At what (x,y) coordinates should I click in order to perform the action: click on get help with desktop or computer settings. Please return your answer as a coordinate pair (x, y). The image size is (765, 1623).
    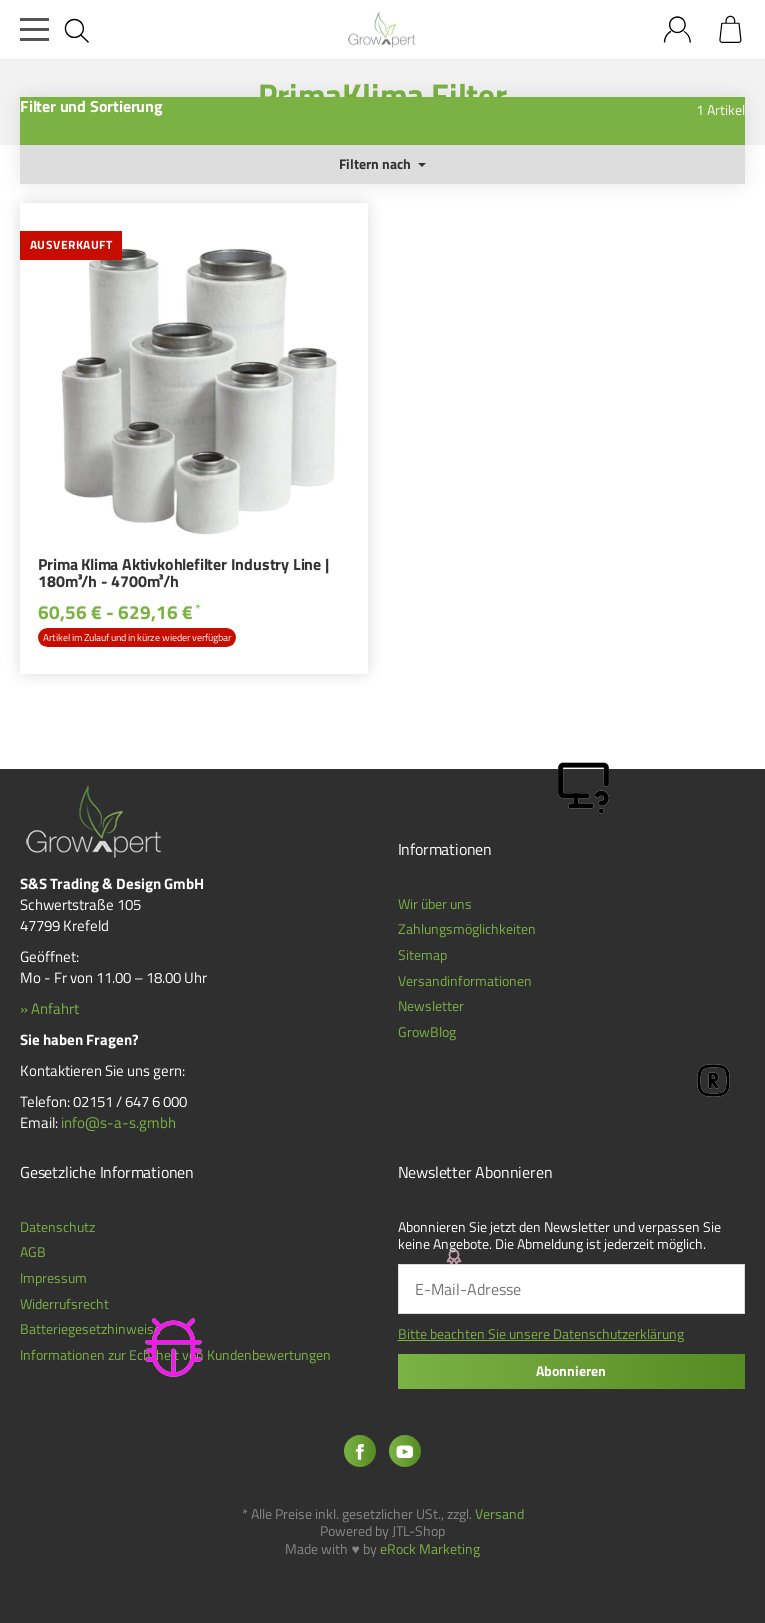
    Looking at the image, I should click on (583, 785).